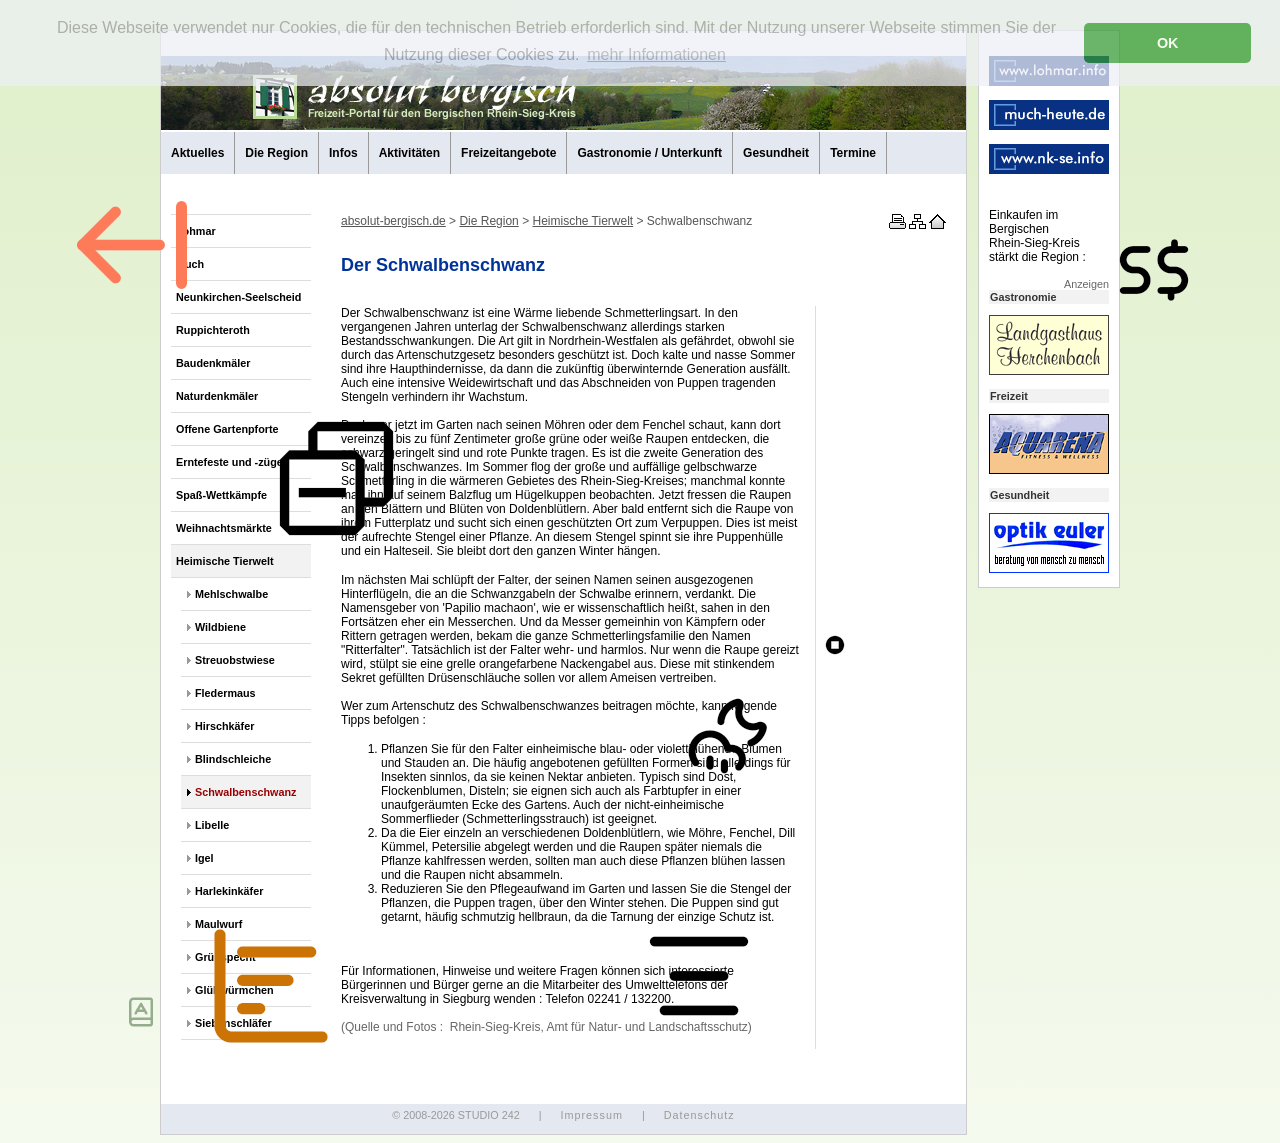 The image size is (1280, 1143). I want to click on navigate back to previous screen, so click(132, 245).